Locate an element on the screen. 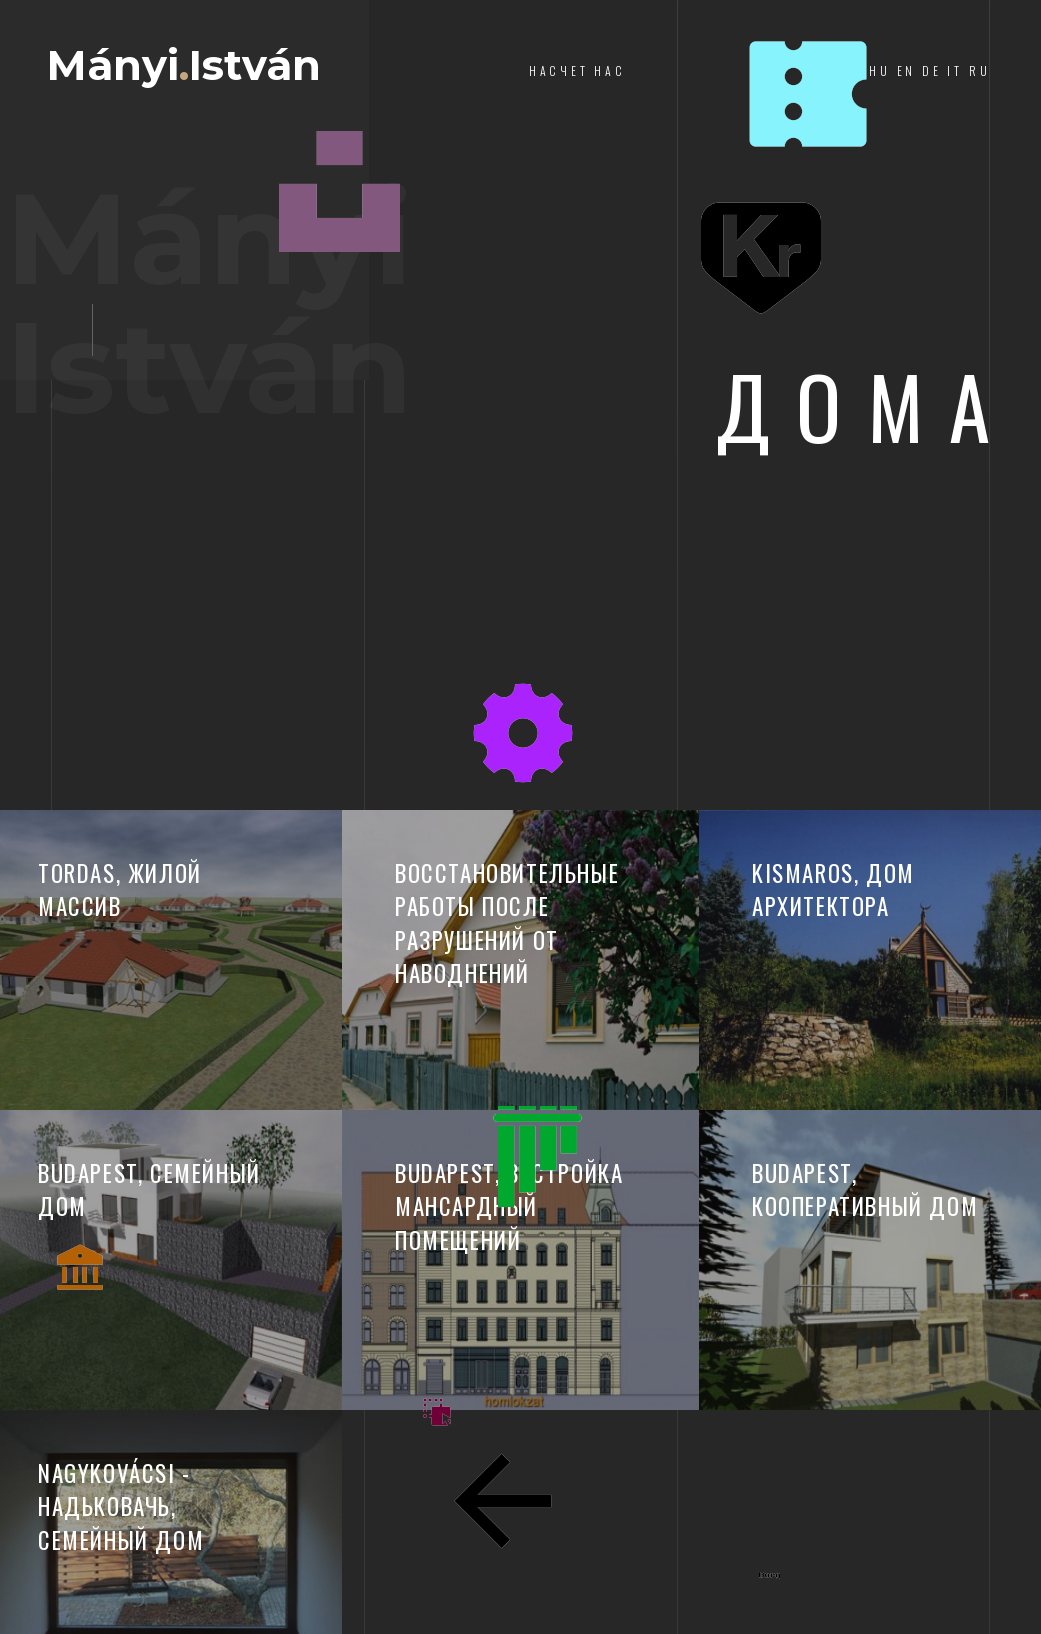 This screenshot has width=1041, height=1634. drag and drop to reposition element is located at coordinates (437, 1412).